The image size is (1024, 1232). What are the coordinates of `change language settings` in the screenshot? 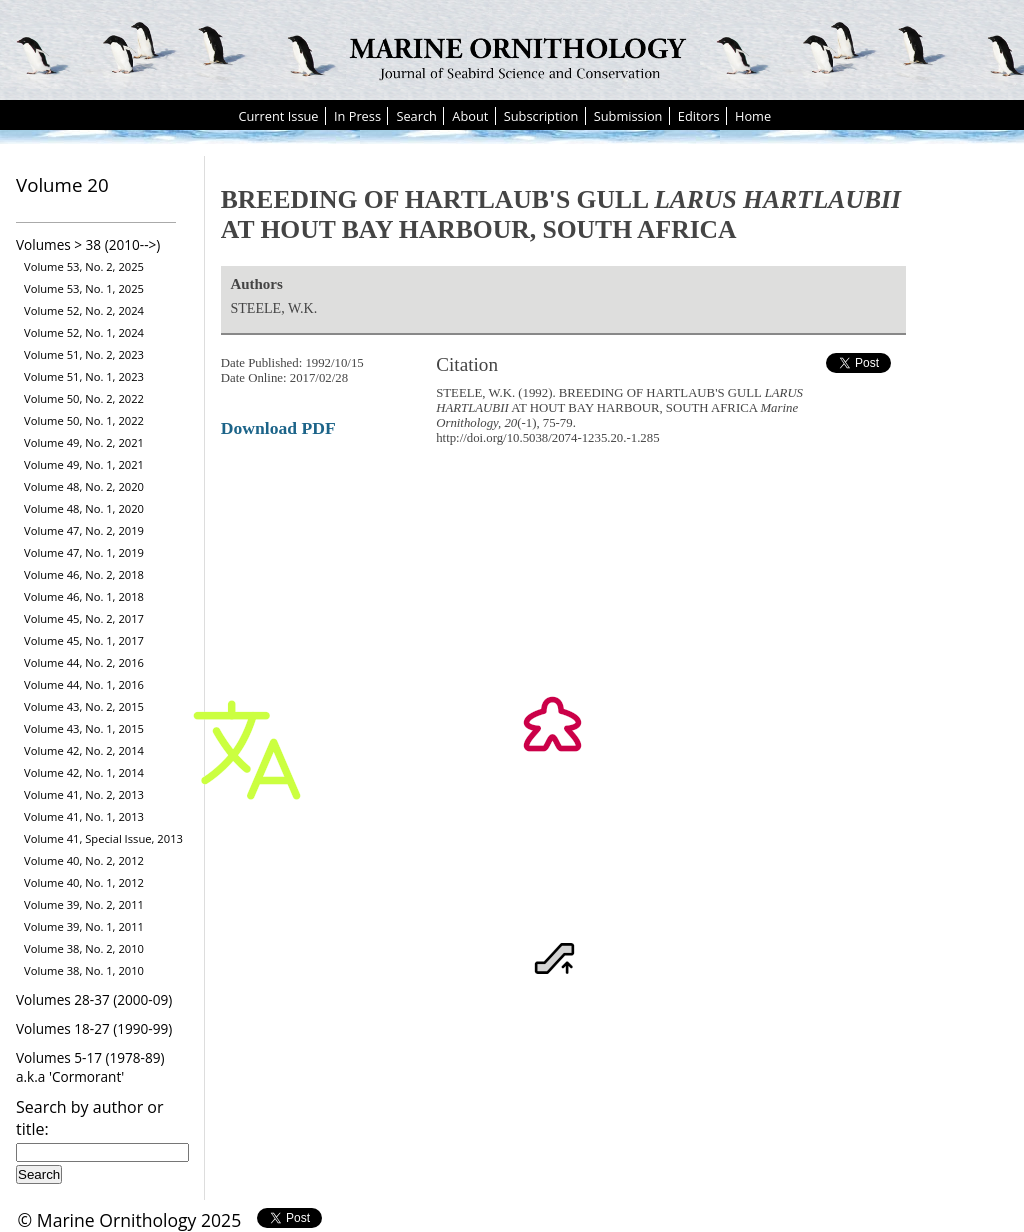 It's located at (247, 750).